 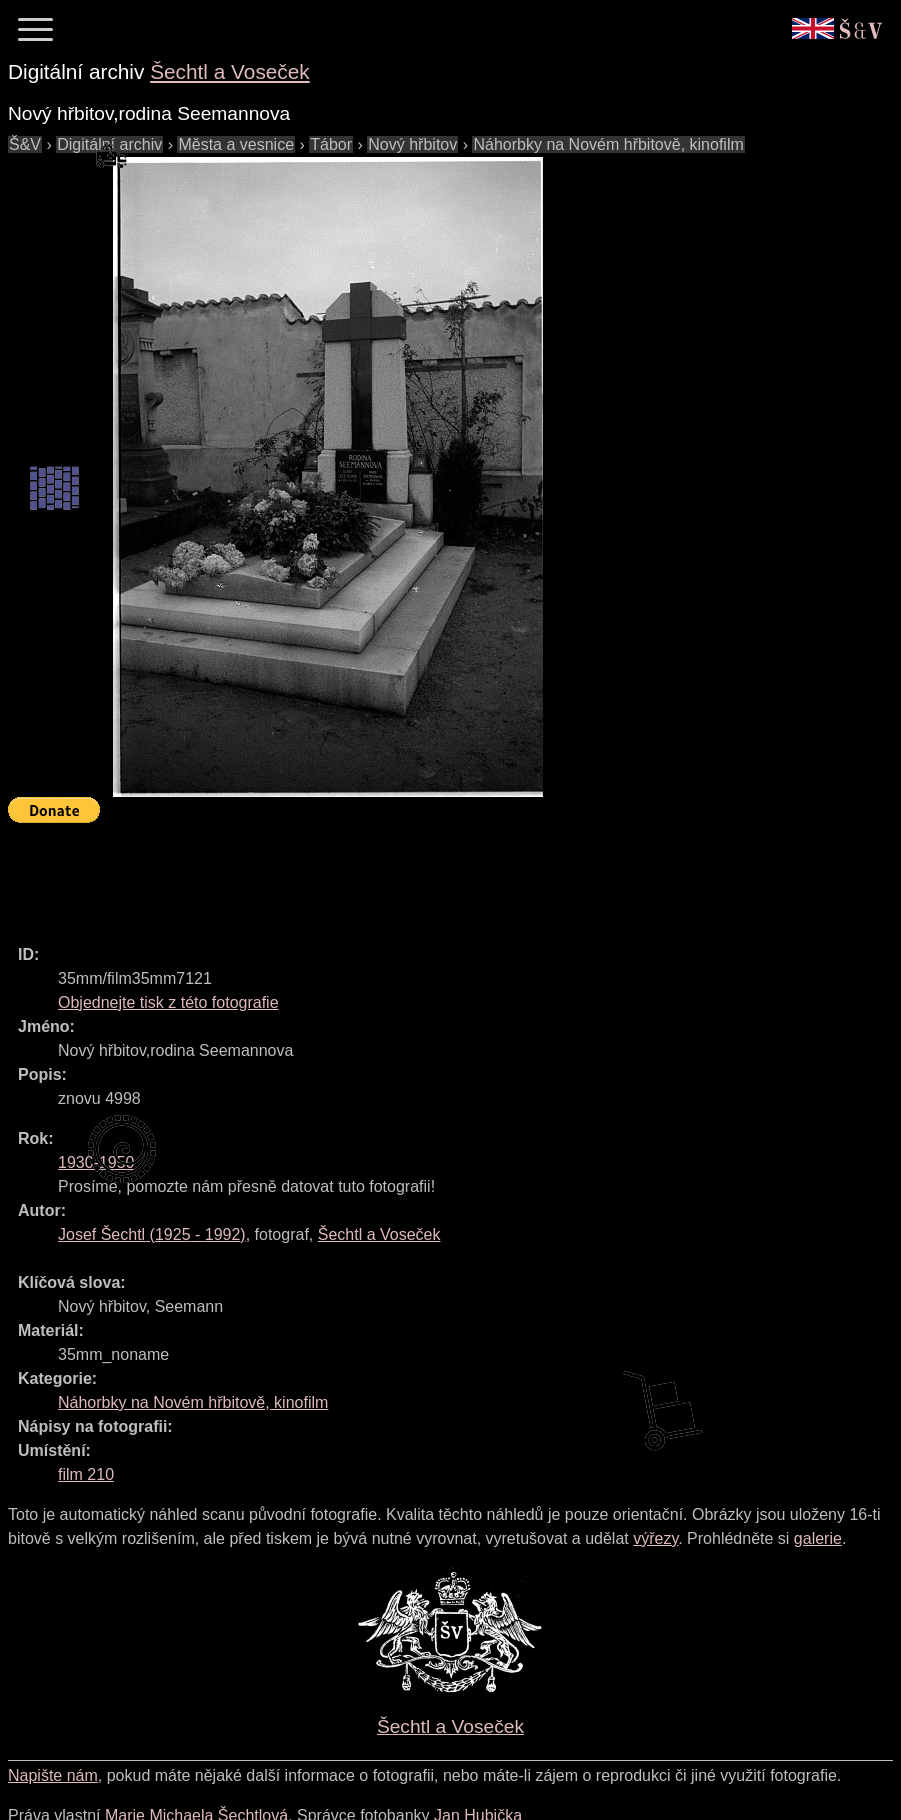 What do you see at coordinates (54, 487) in the screenshot?
I see `view half-year calendar overview` at bounding box center [54, 487].